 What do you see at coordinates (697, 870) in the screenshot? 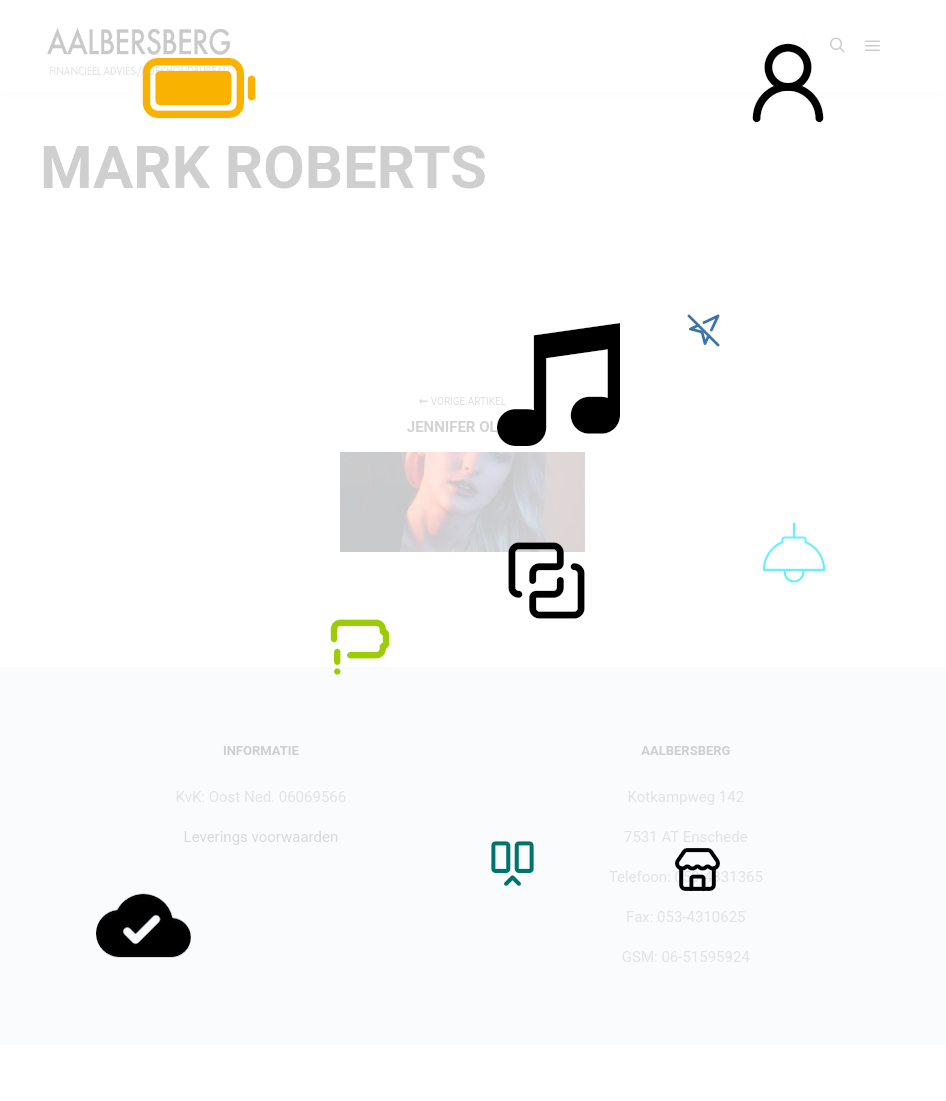
I see `browse or open the store` at bounding box center [697, 870].